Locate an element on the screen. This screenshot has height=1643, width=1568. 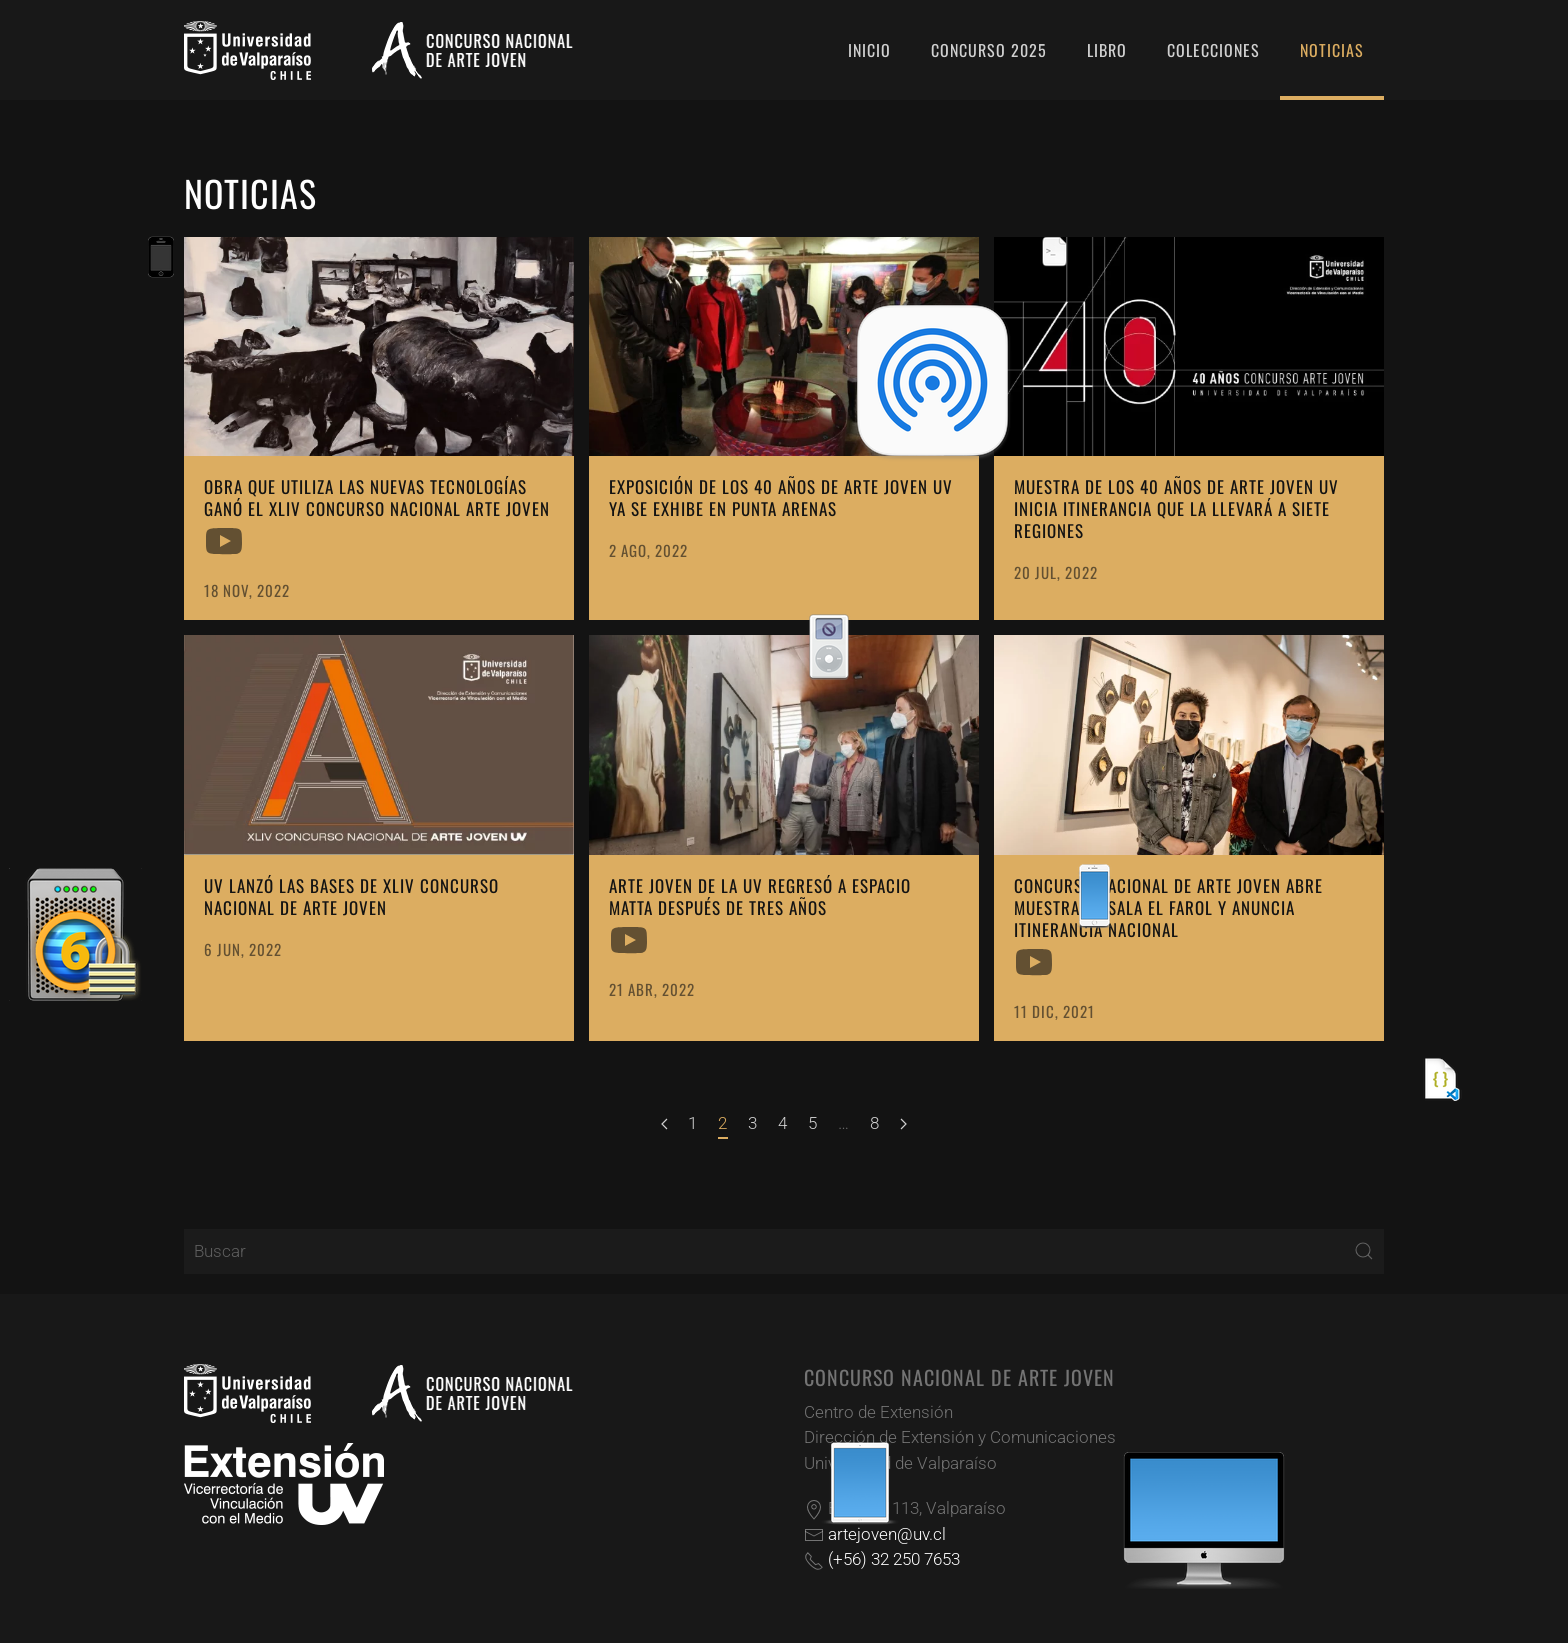
iPod classic device not connected or unavailable is located at coordinates (829, 647).